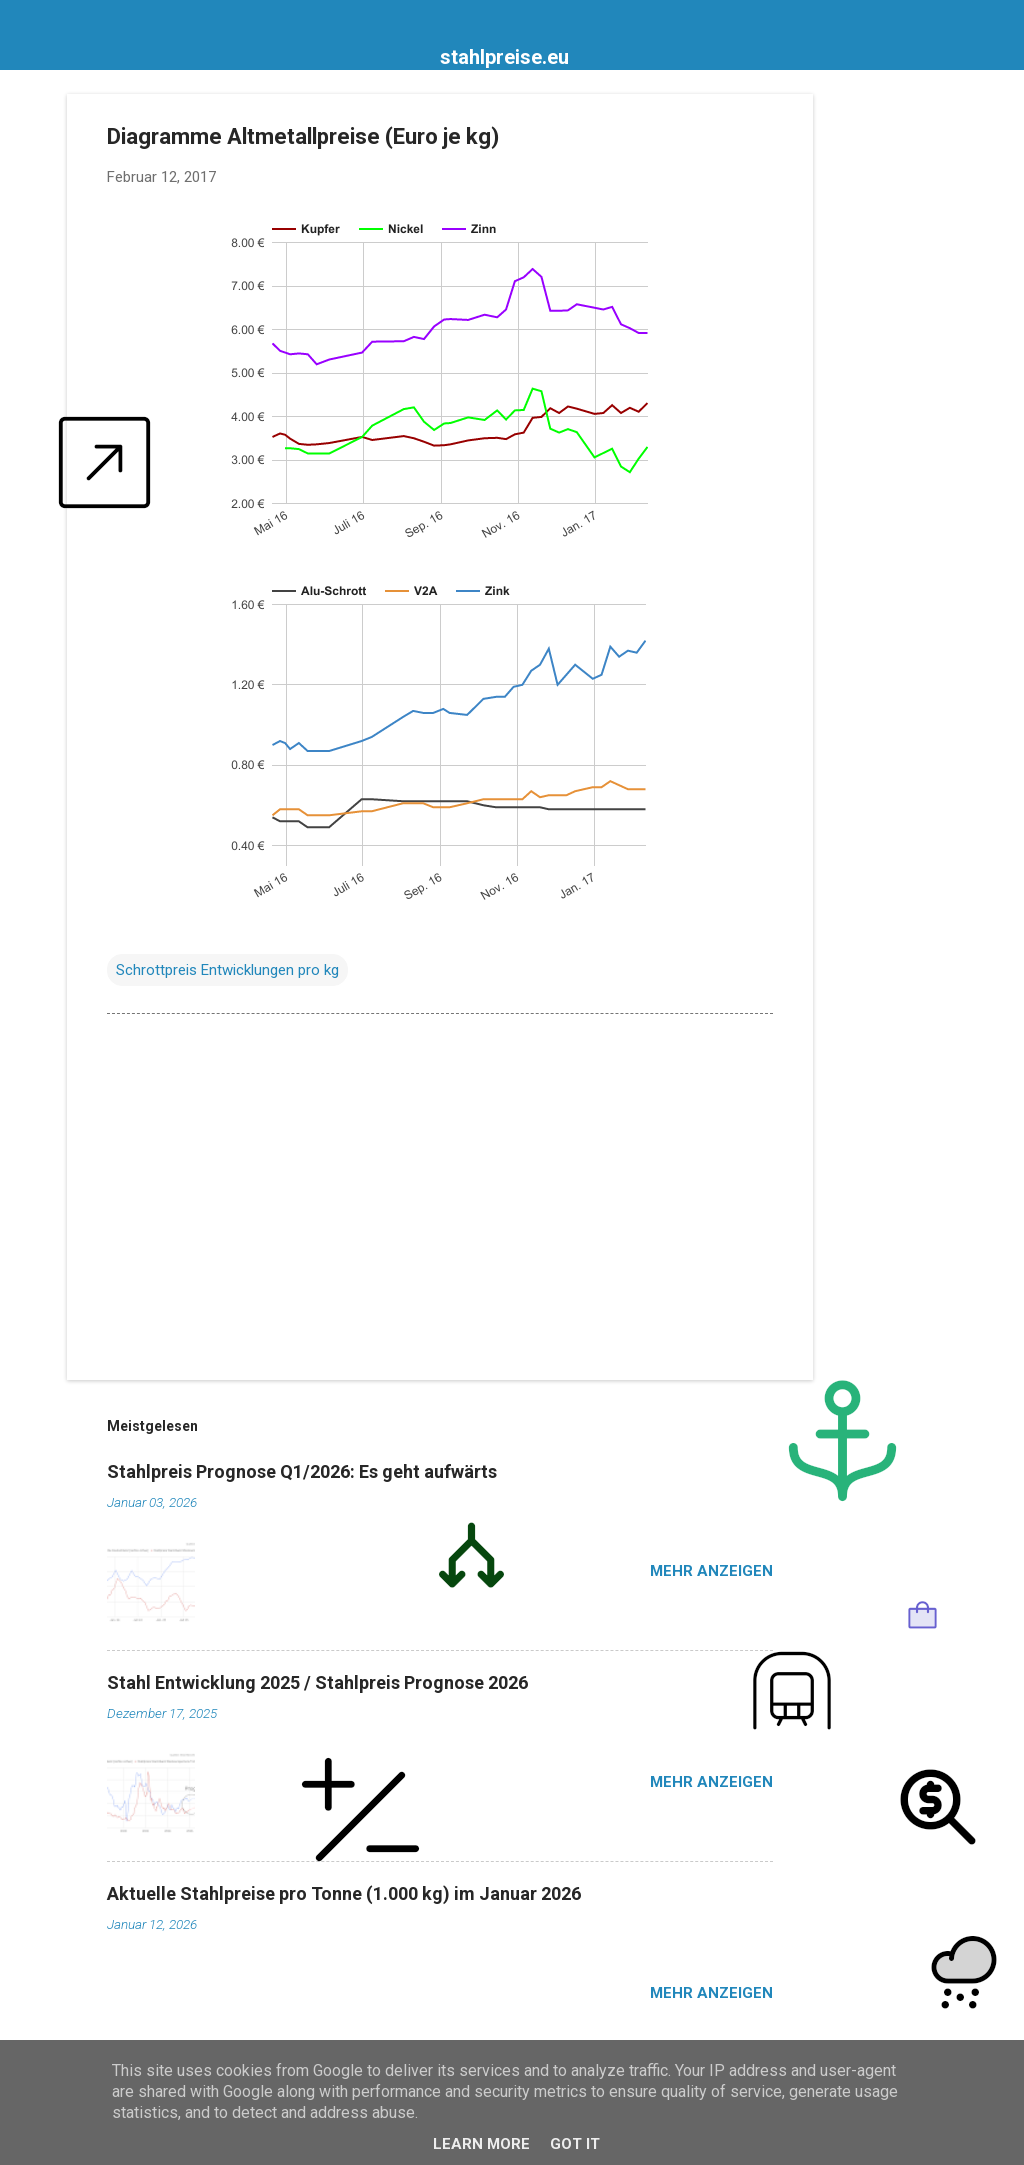  Describe the element at coordinates (104, 462) in the screenshot. I see `open link in new window` at that location.